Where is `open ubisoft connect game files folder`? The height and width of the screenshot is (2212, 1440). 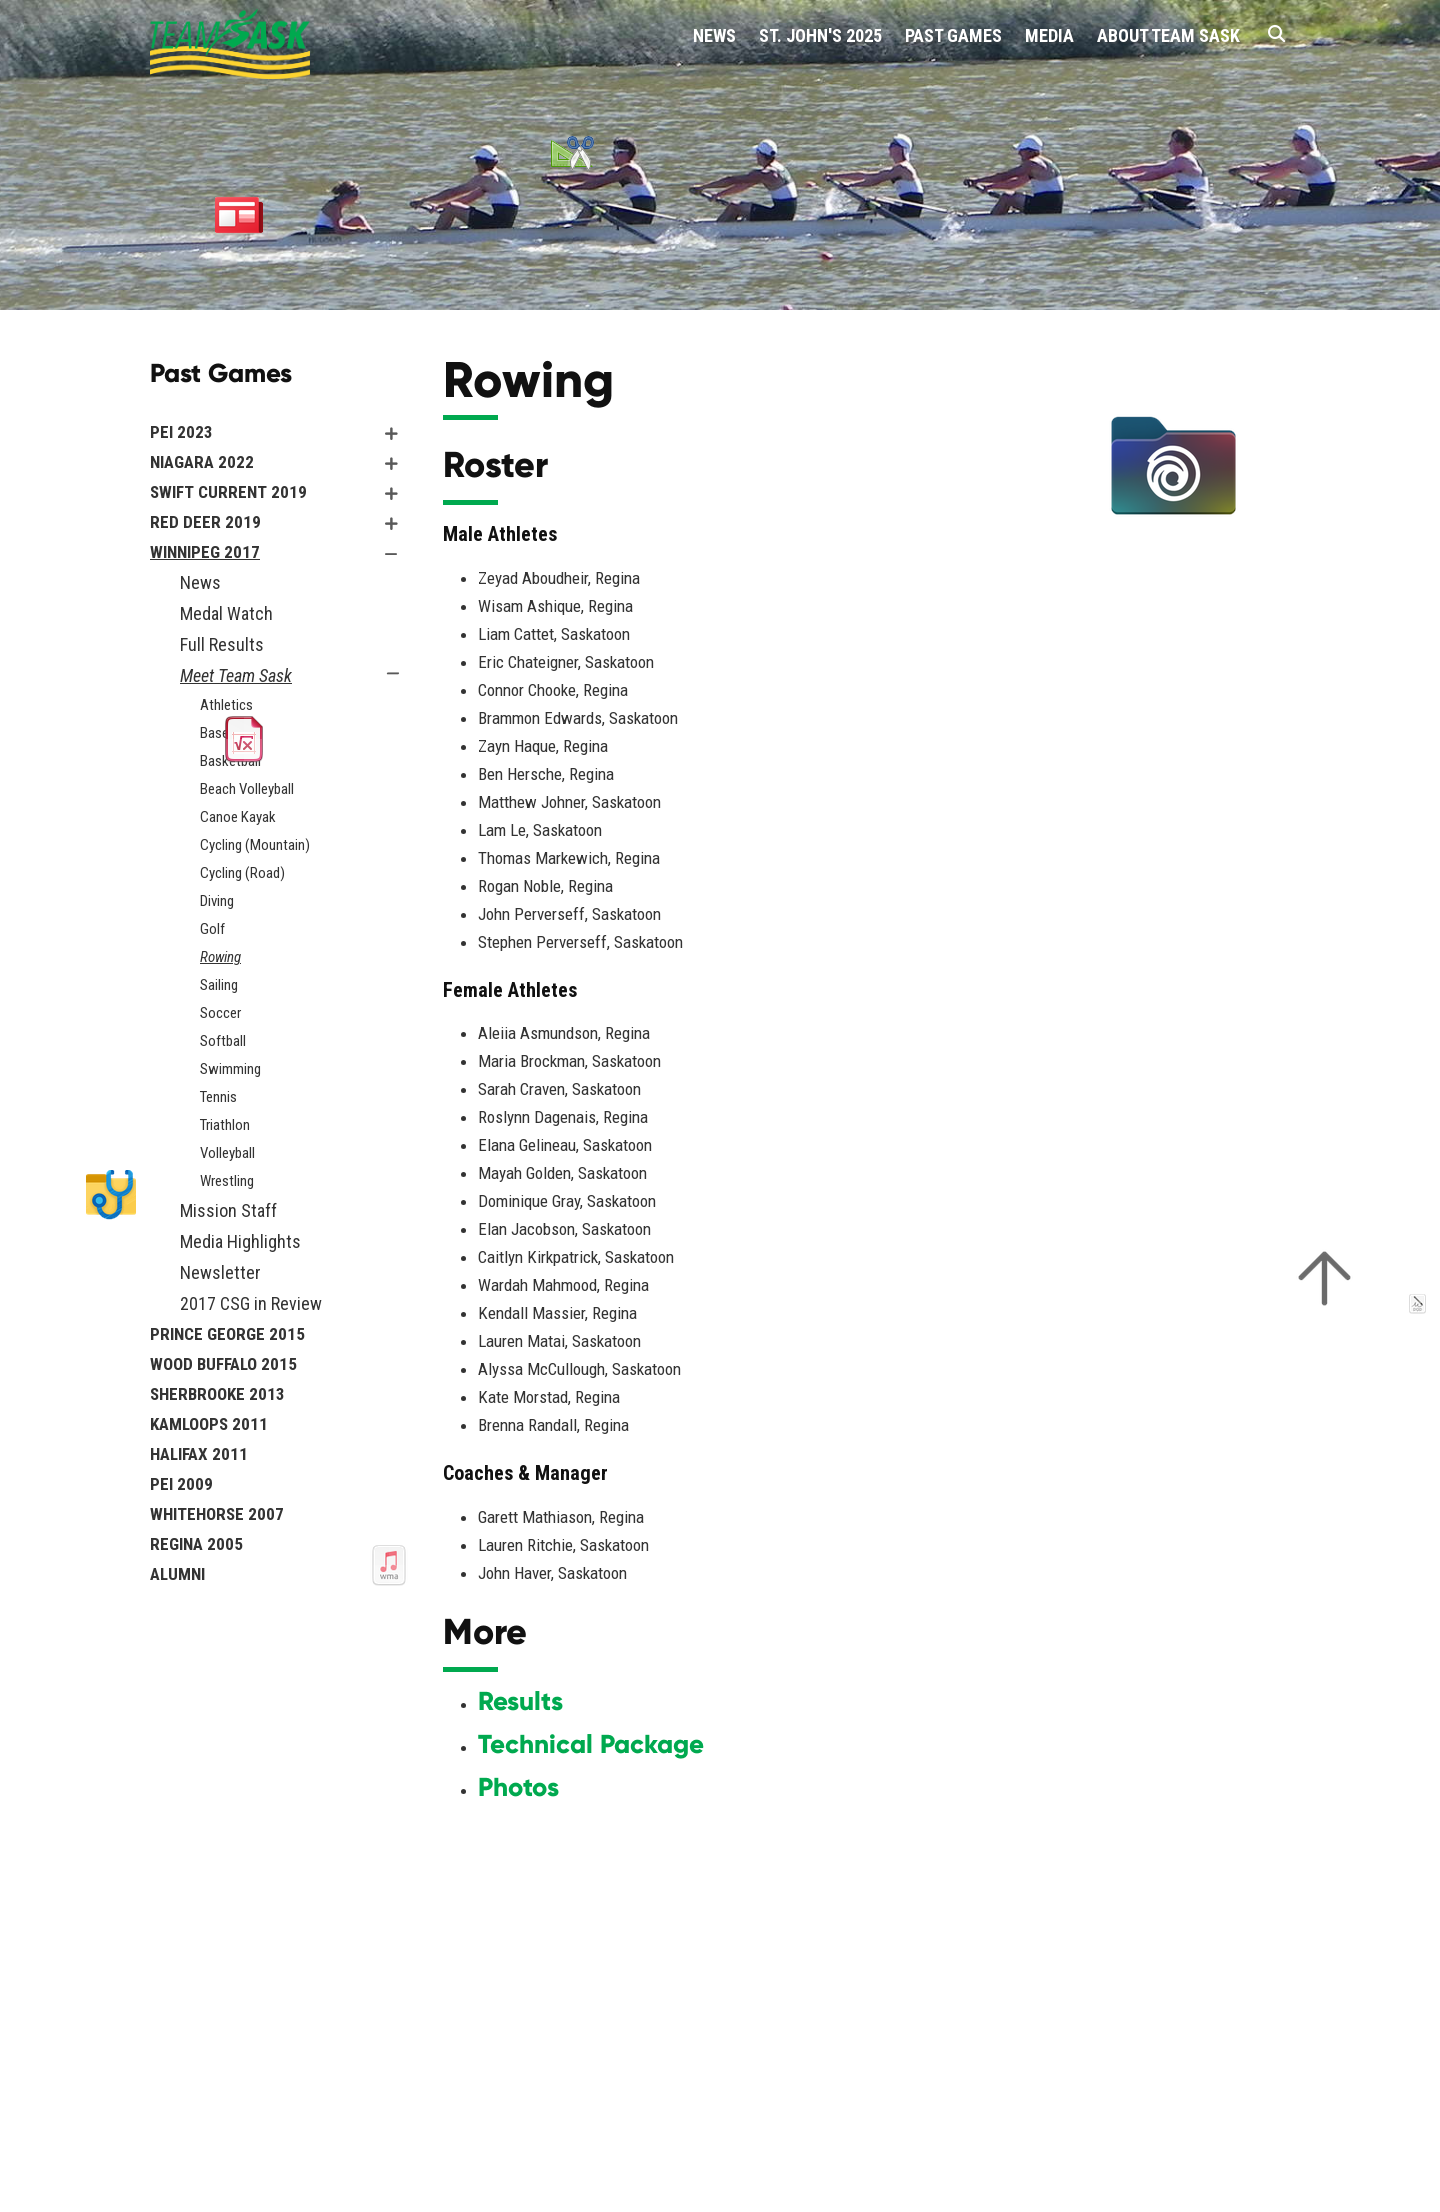
open ubisoft connect game files folder is located at coordinates (1173, 469).